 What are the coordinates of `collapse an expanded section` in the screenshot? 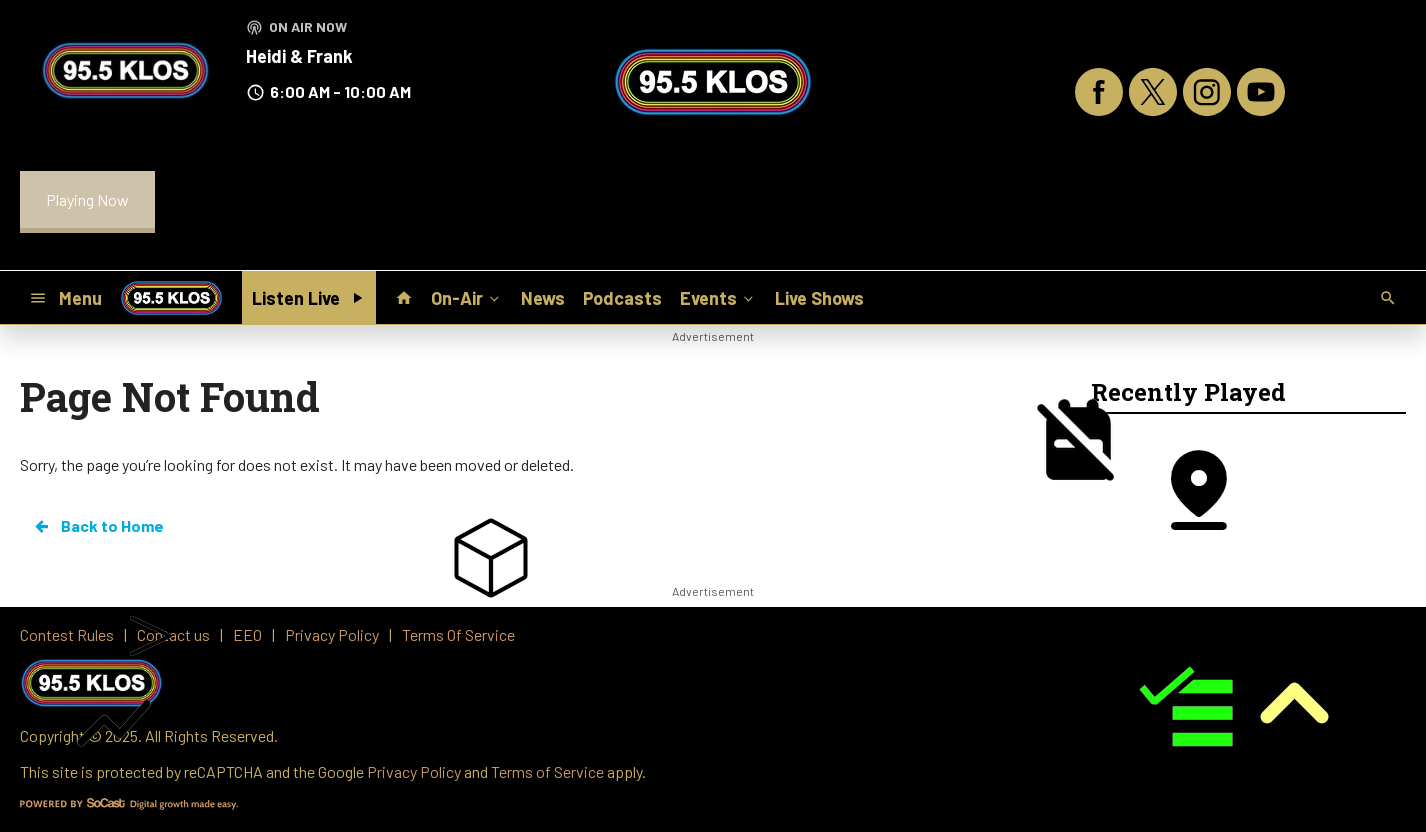 It's located at (1294, 699).